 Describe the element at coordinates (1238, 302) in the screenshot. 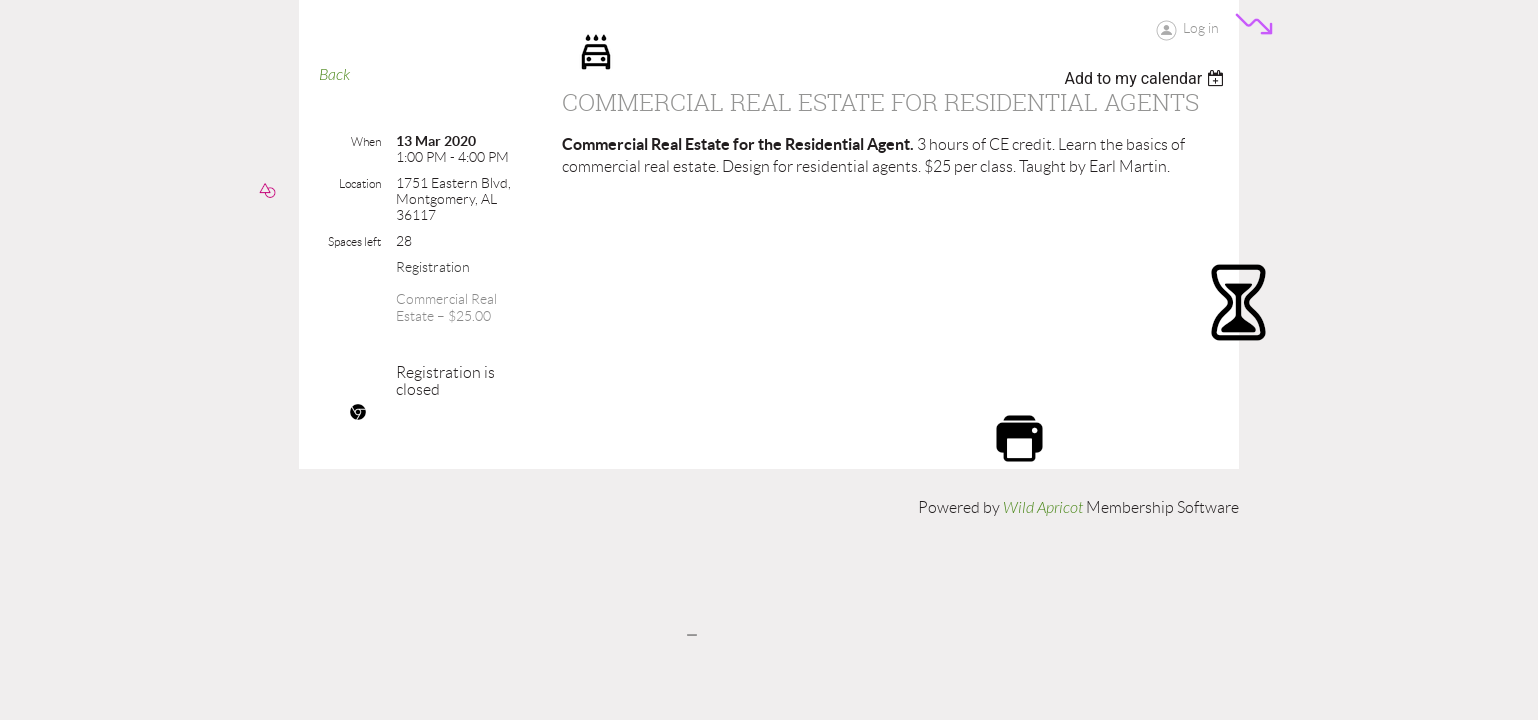

I see `indicates loading or processing in progress` at that location.